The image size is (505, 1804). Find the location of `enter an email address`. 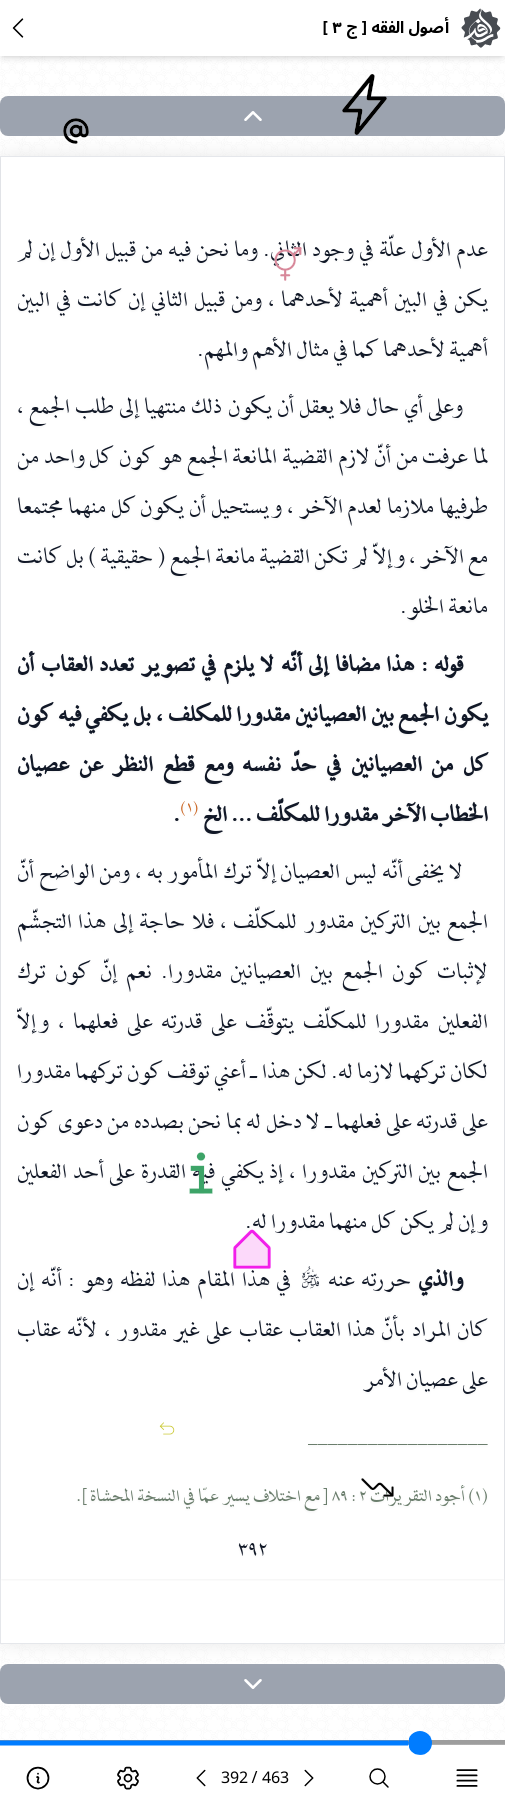

enter an email address is located at coordinates (76, 131).